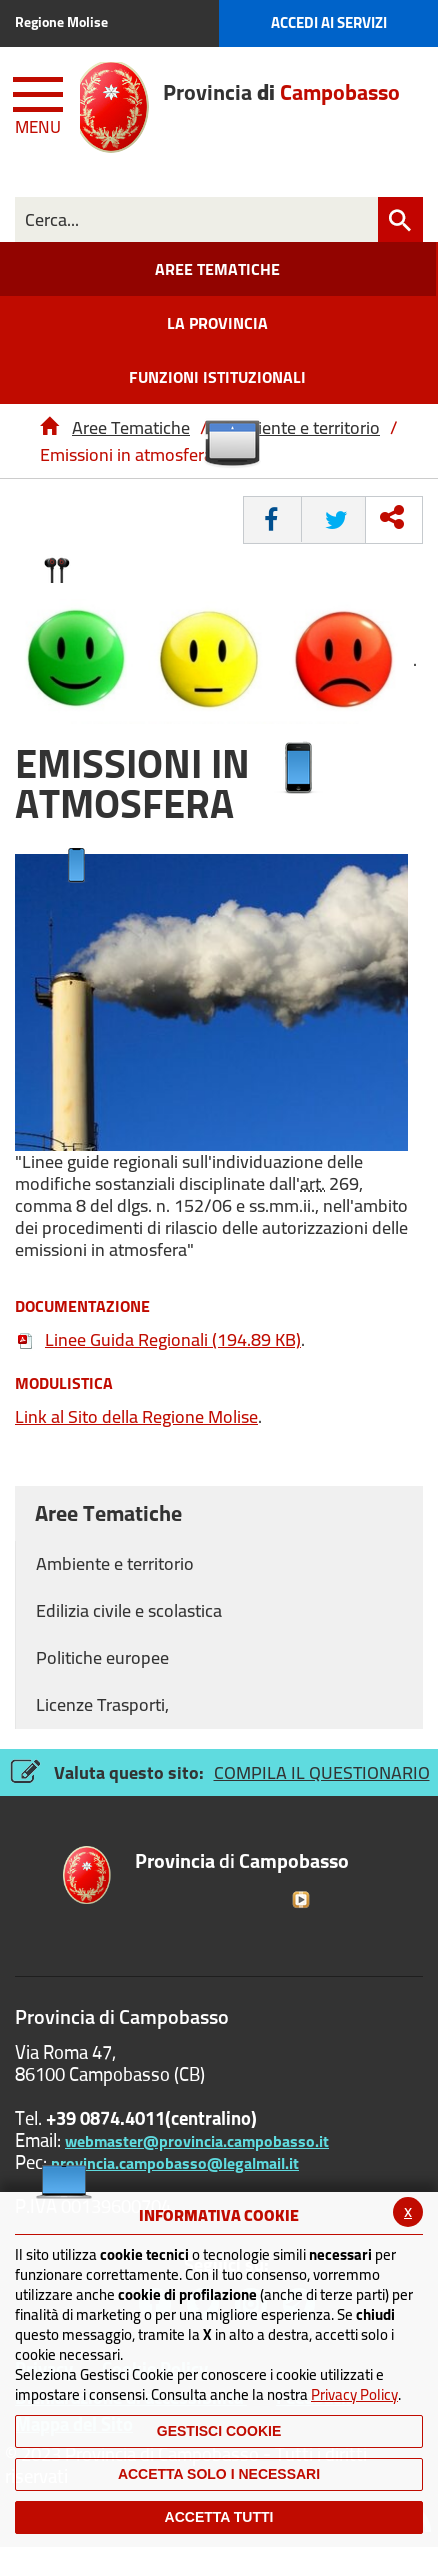 This screenshot has width=438, height=2559. What do you see at coordinates (64, 2180) in the screenshot?
I see `represents this macbook pro in system settings or about this mac` at bounding box center [64, 2180].